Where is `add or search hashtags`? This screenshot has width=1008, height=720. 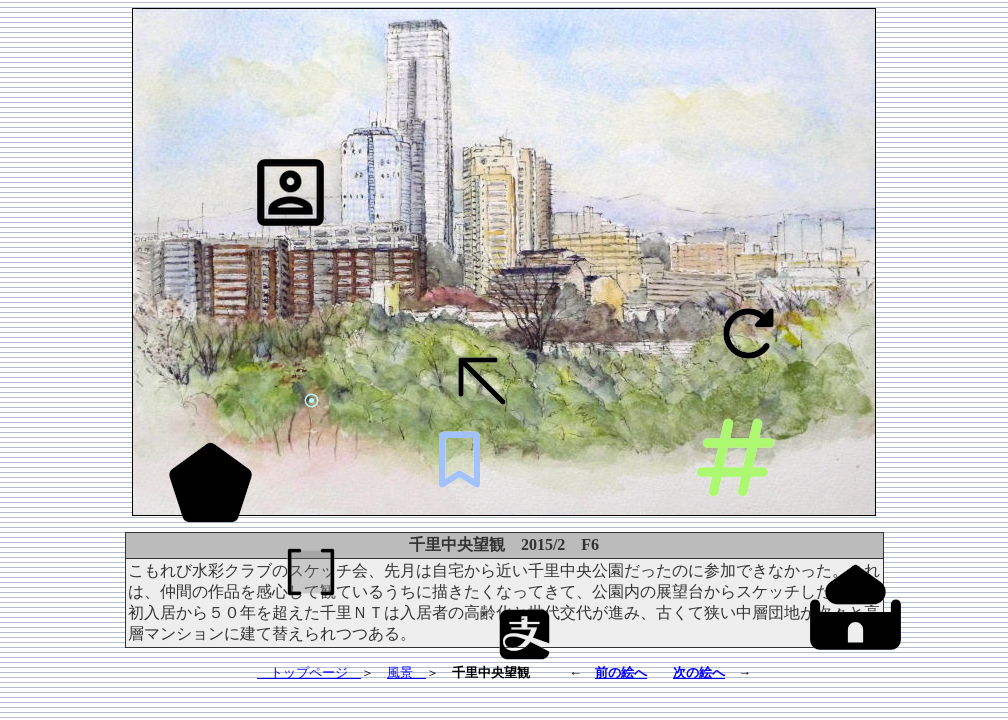 add or search hashtags is located at coordinates (735, 457).